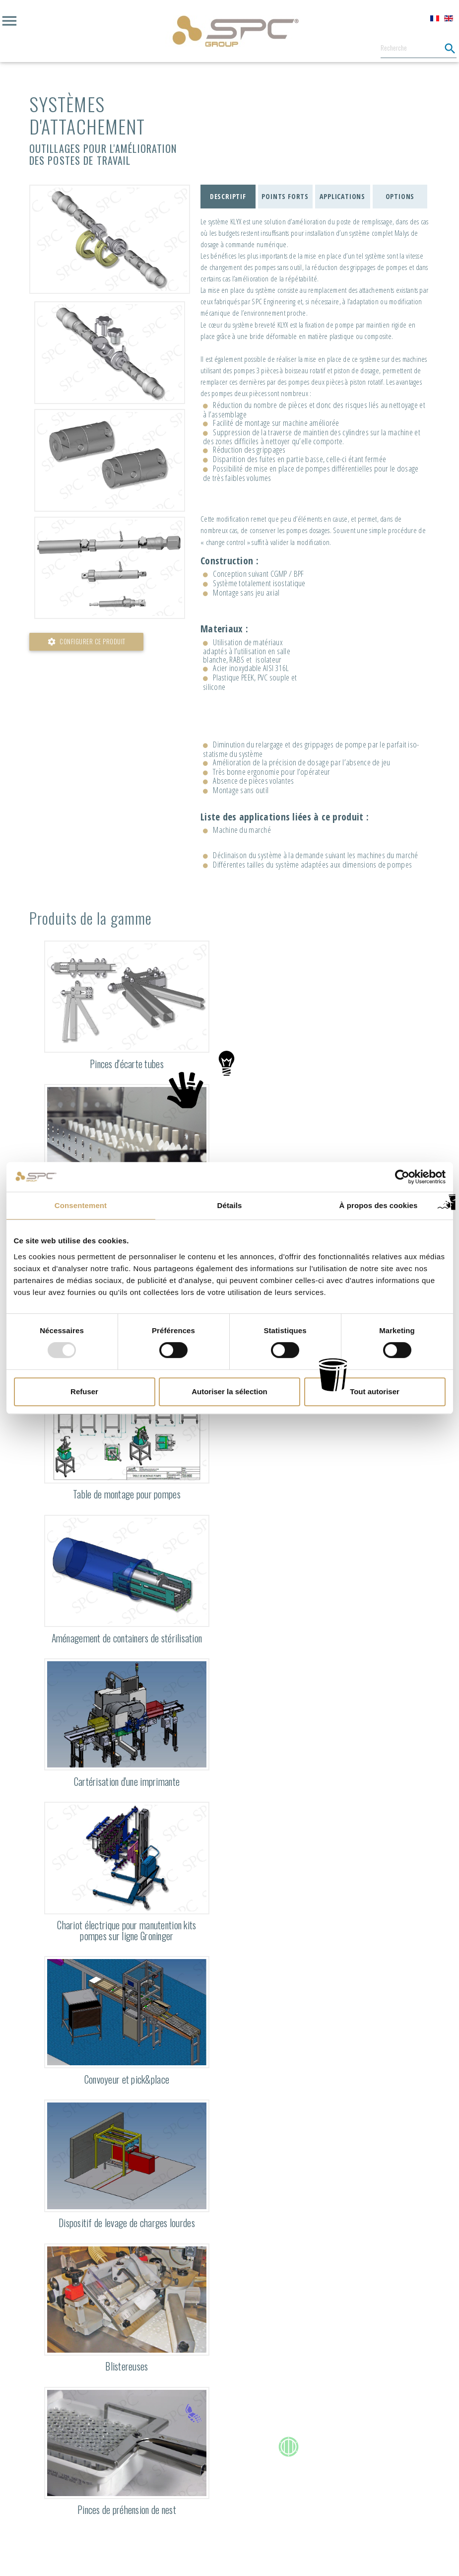  I want to click on view or manage jewelry inventory, so click(185, 1090).